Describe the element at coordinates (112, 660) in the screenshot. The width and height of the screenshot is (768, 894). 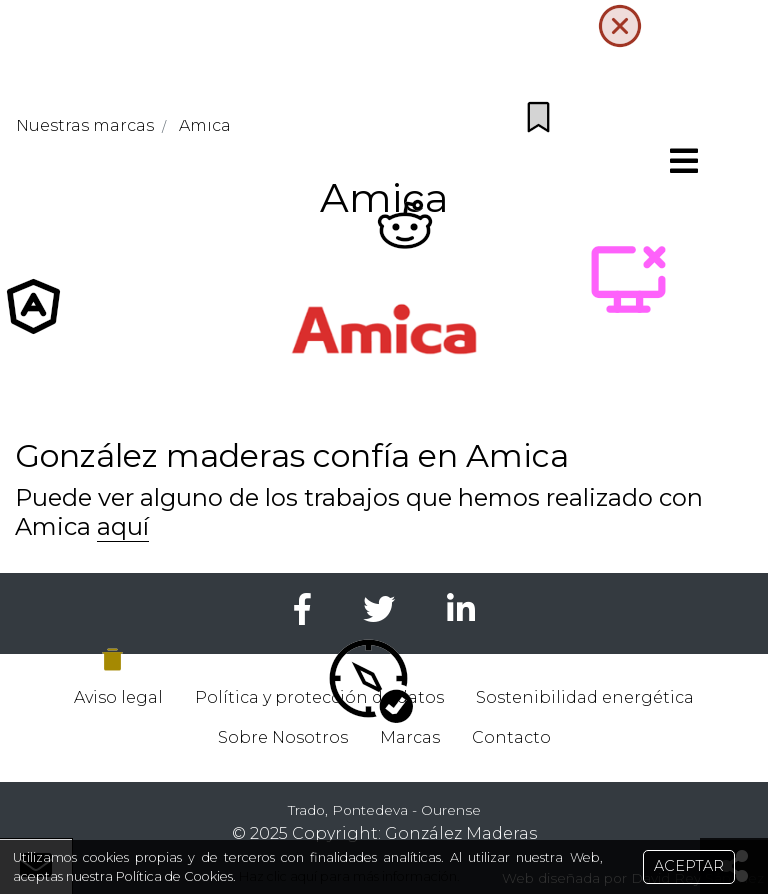
I see `delete an item` at that location.